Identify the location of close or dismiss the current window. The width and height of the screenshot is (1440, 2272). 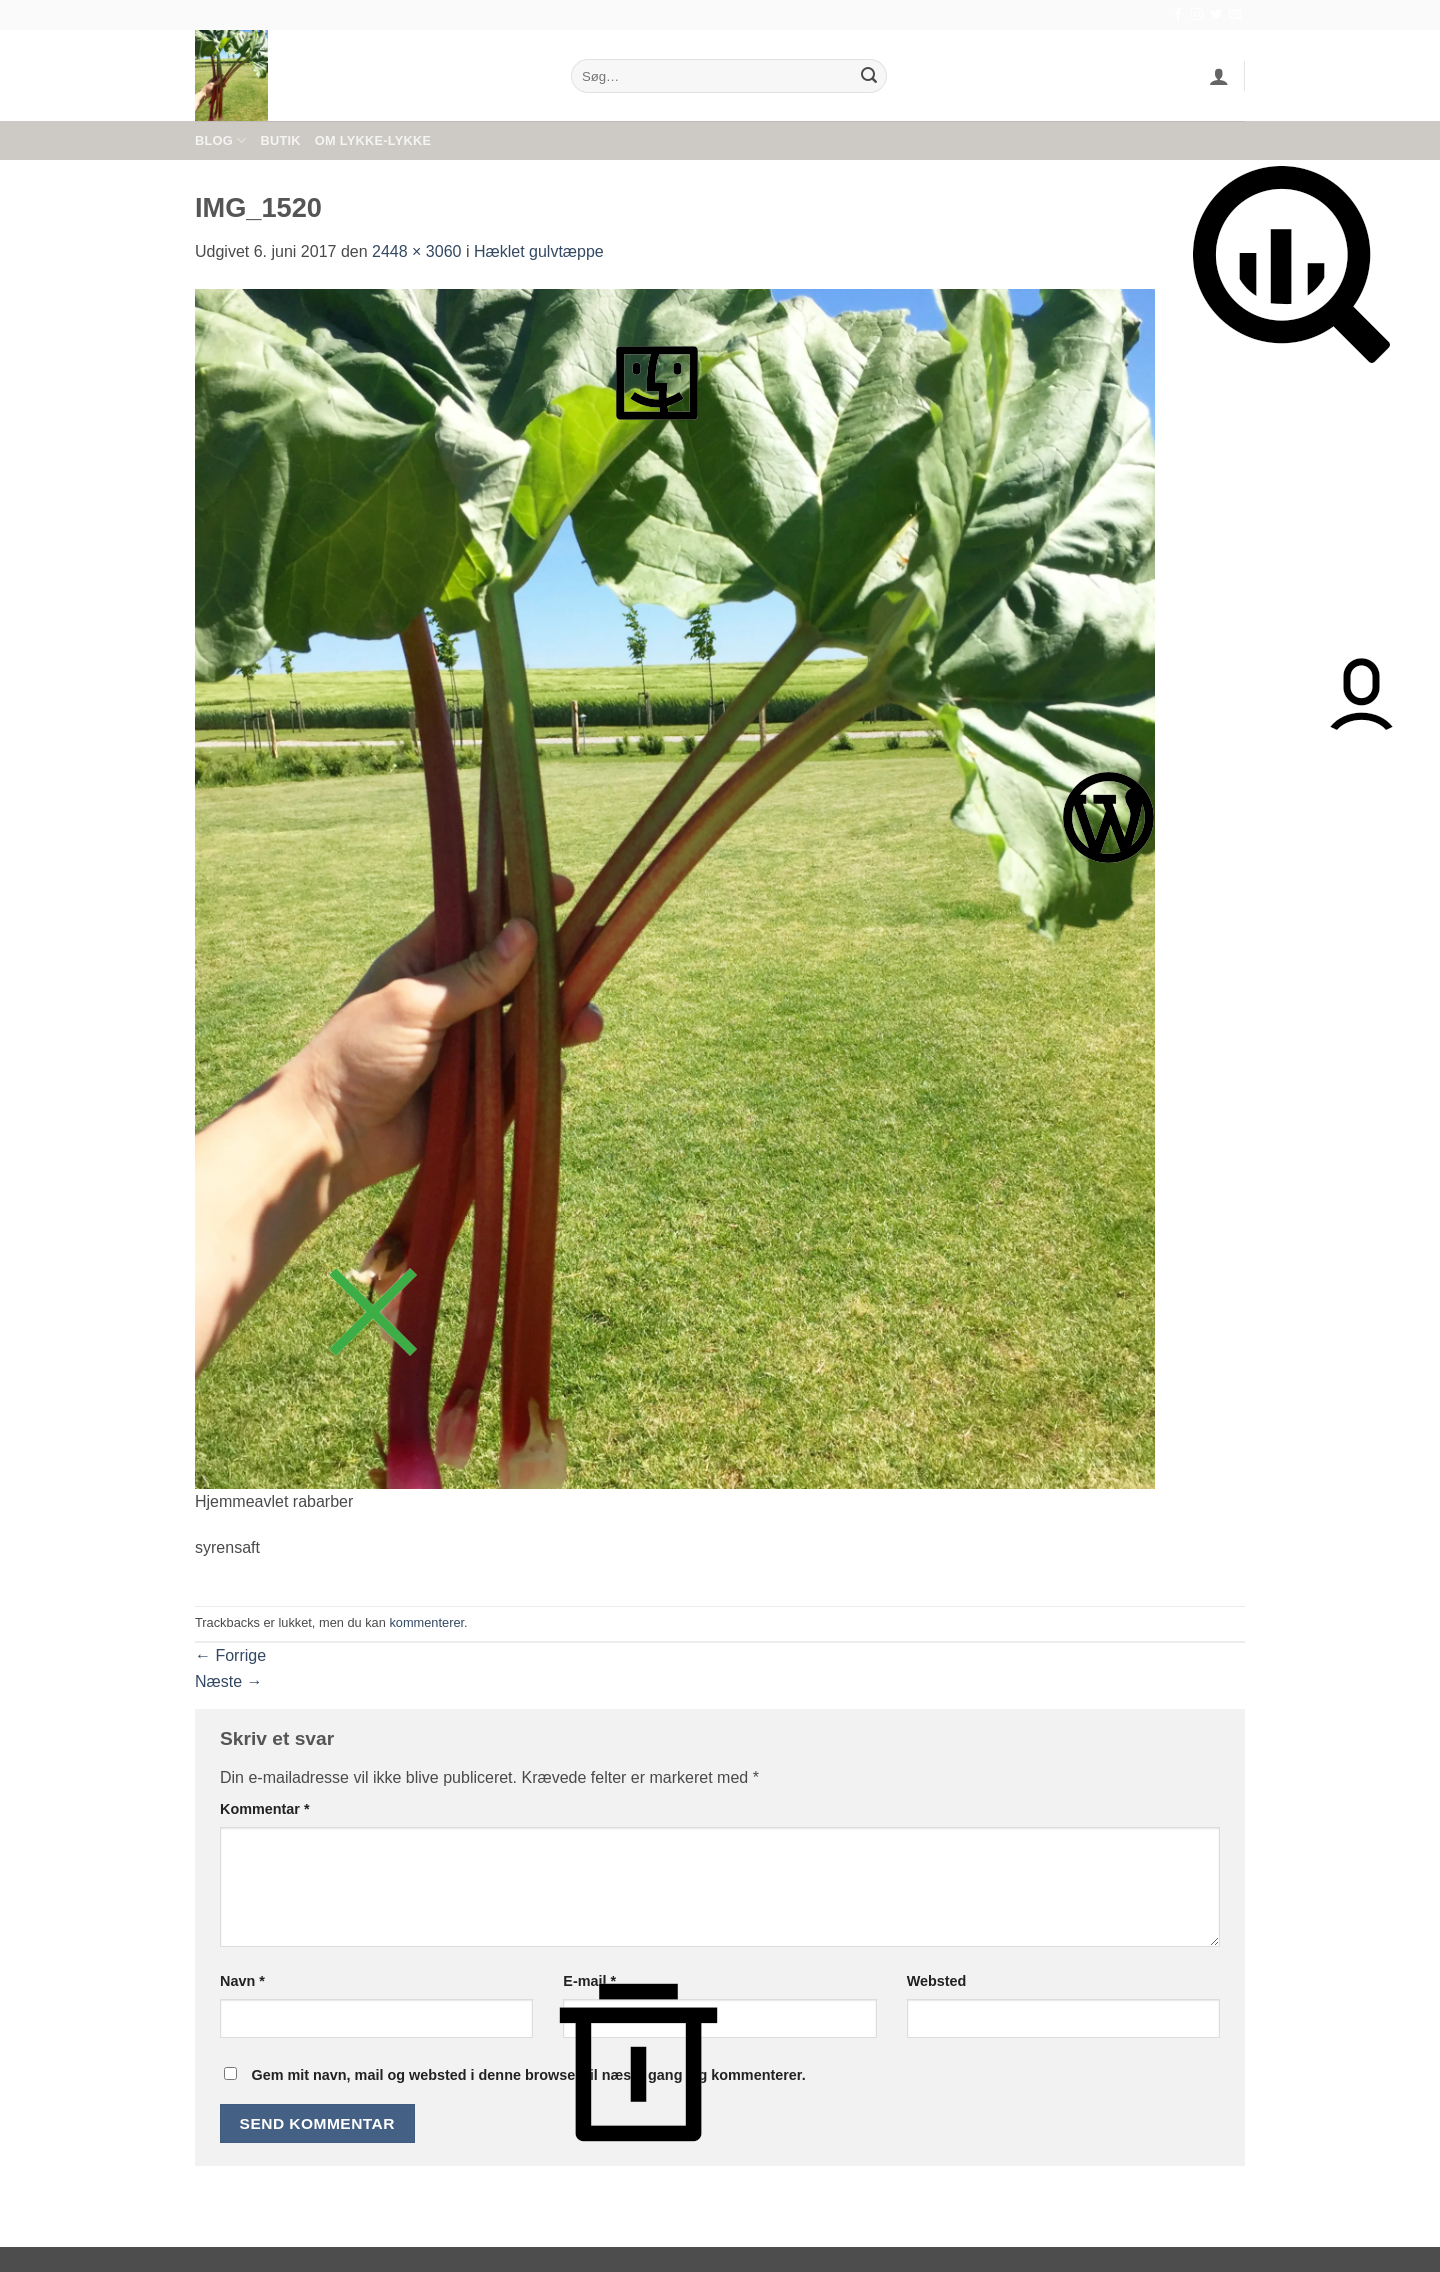
(373, 1312).